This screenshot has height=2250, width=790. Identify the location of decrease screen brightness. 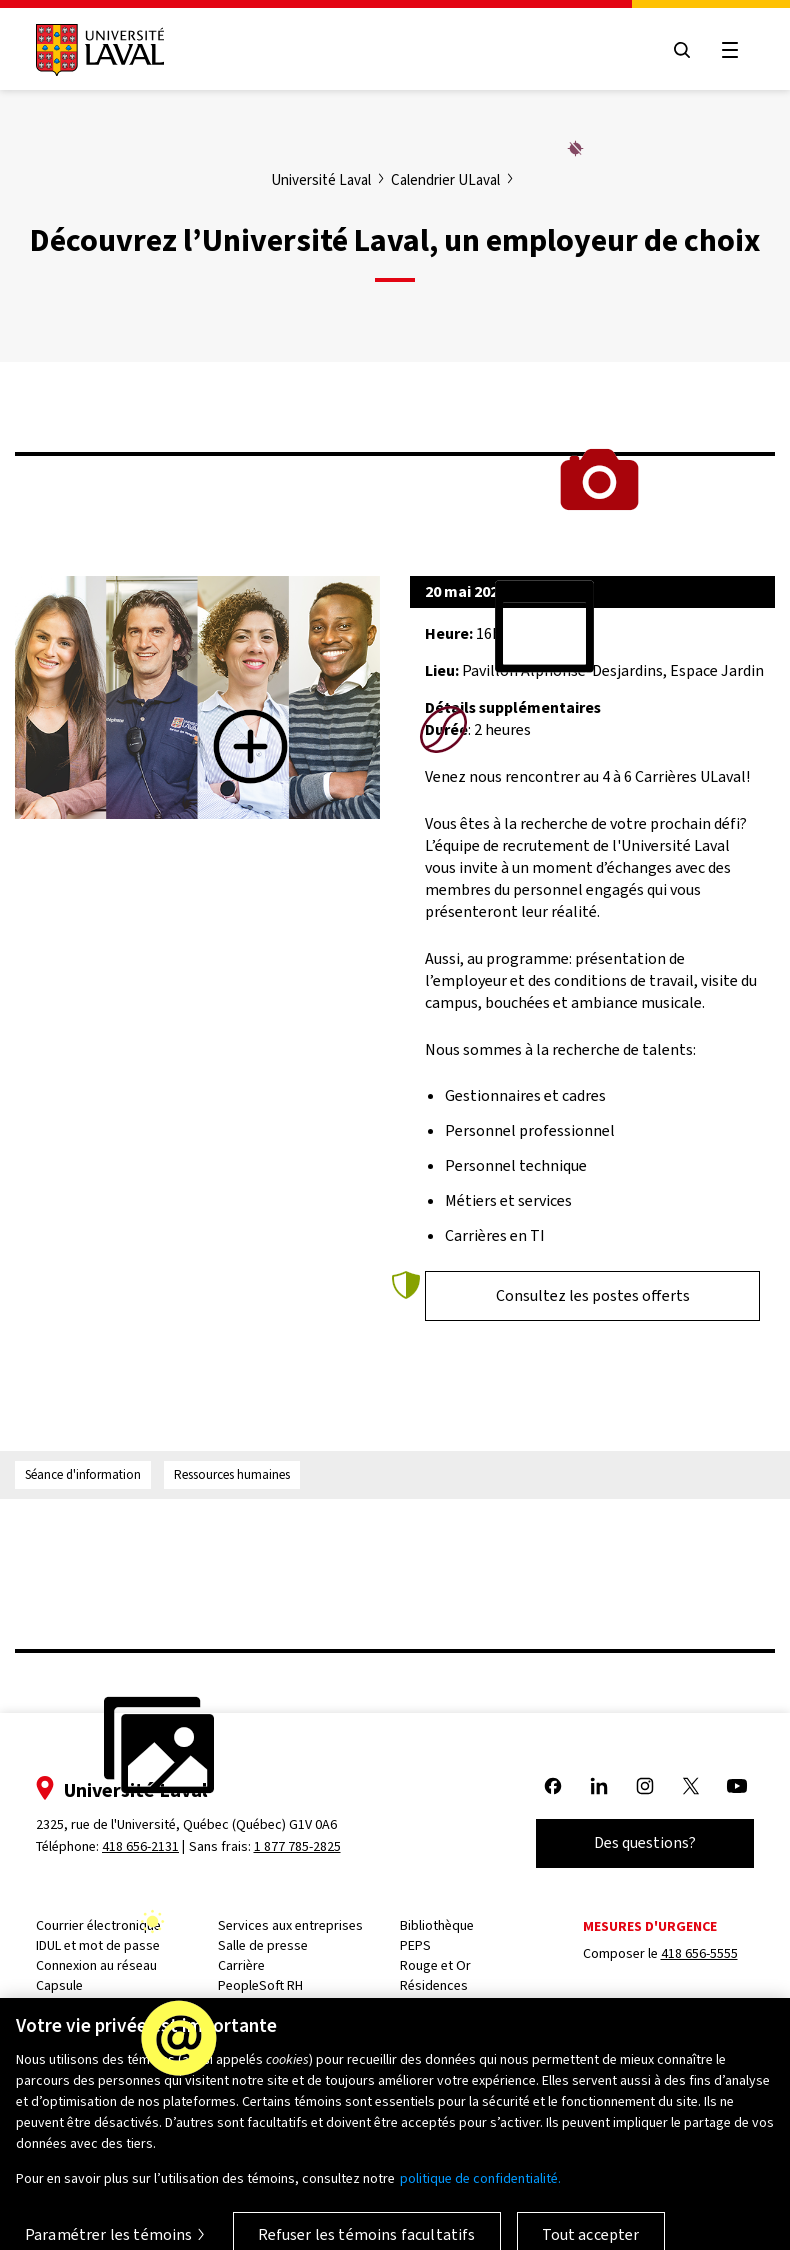
(152, 1921).